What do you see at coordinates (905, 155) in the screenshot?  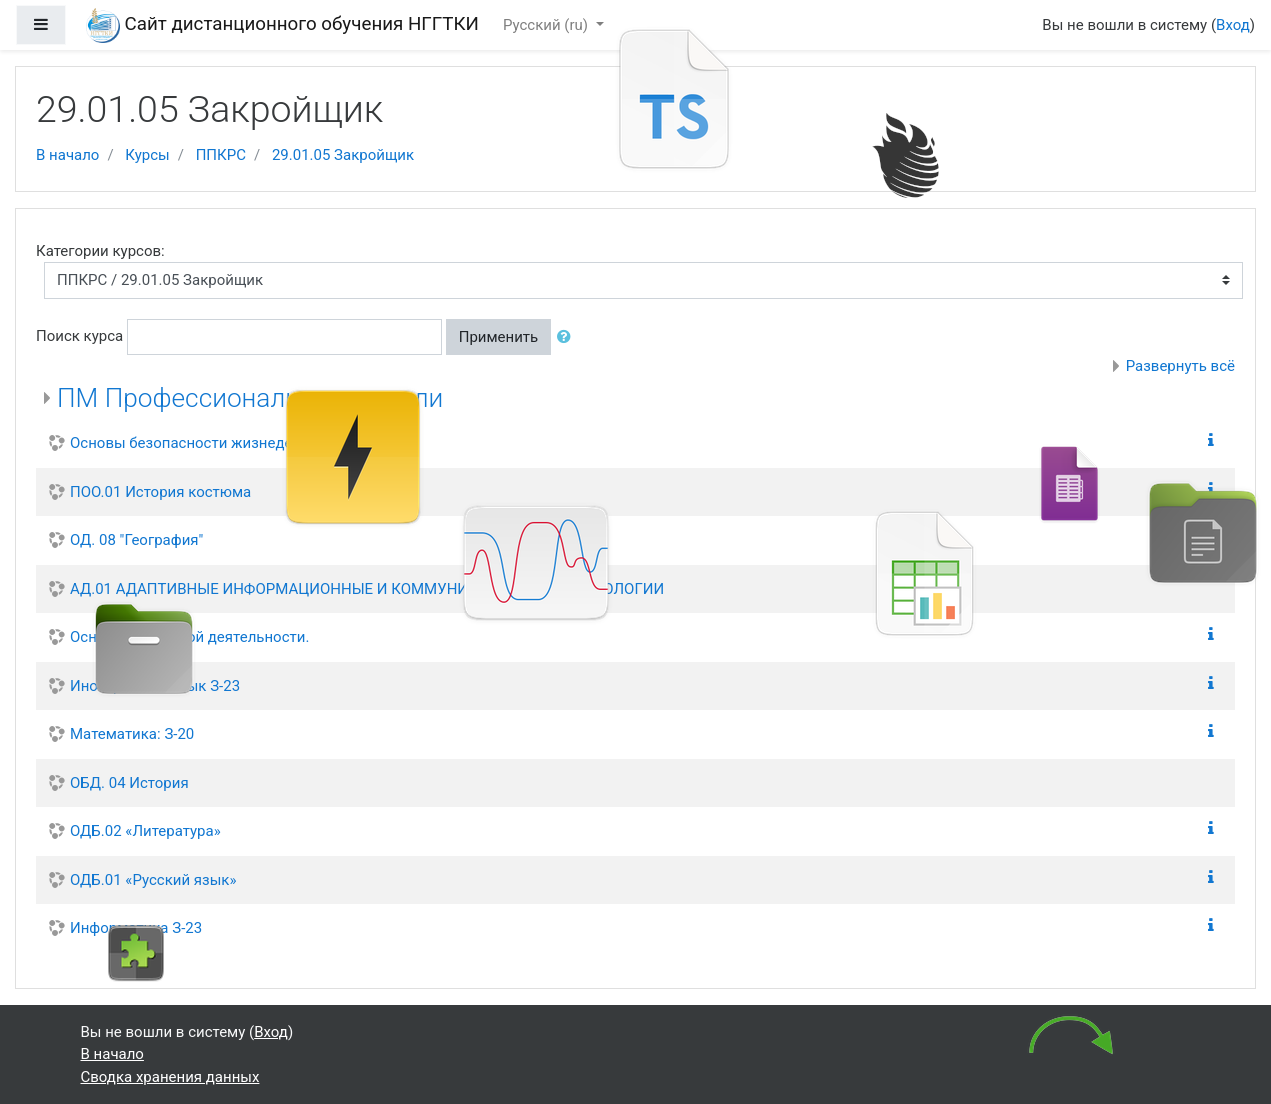 I see `open glade interface designer` at bounding box center [905, 155].